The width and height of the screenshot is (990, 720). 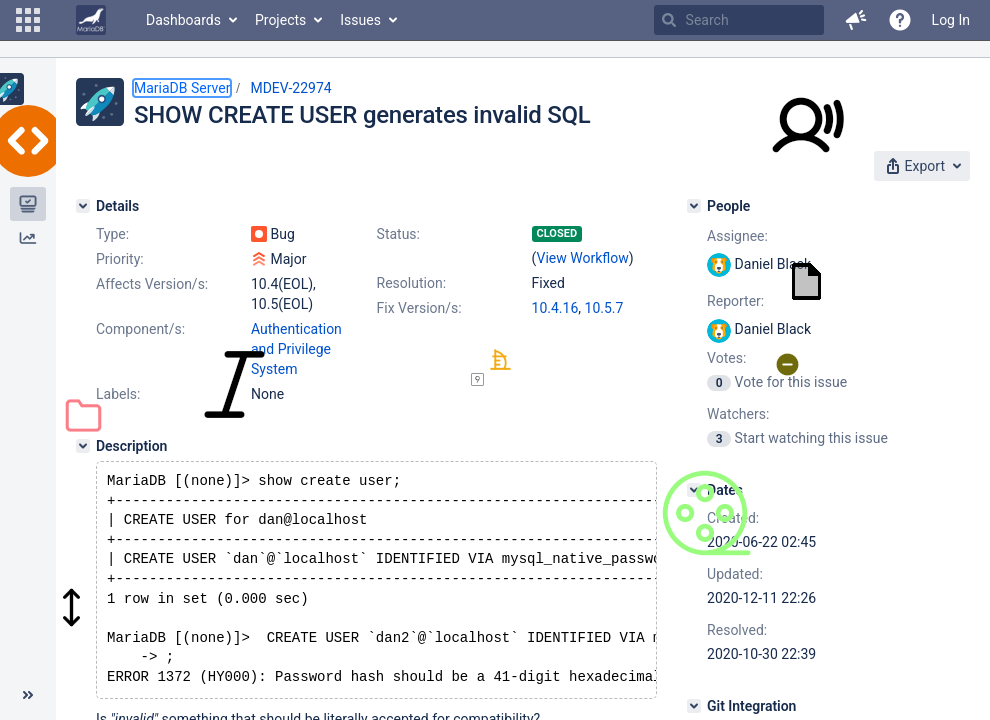 What do you see at coordinates (787, 364) in the screenshot?
I see `remove an item from a list or cart` at bounding box center [787, 364].